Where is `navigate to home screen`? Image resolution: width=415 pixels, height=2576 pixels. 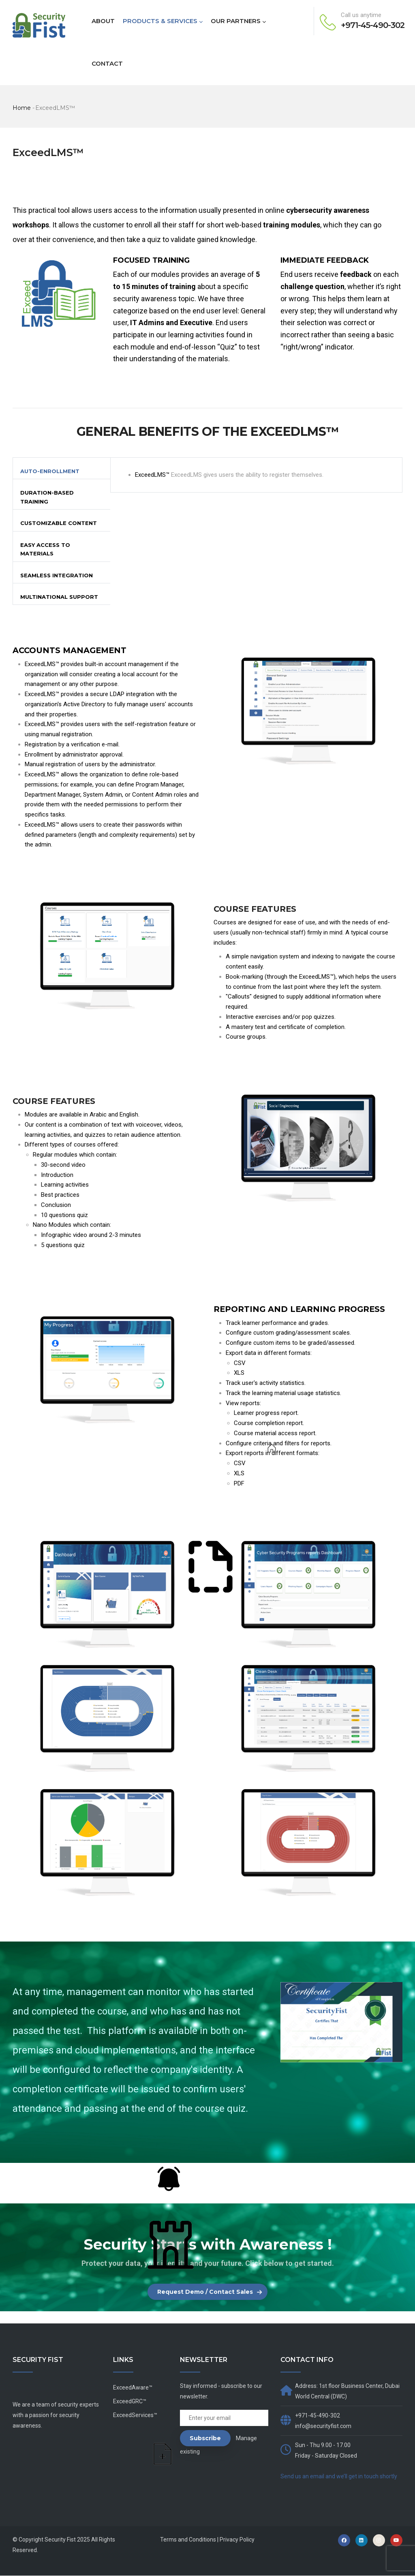 navigate to home screen is located at coordinates (272, 1448).